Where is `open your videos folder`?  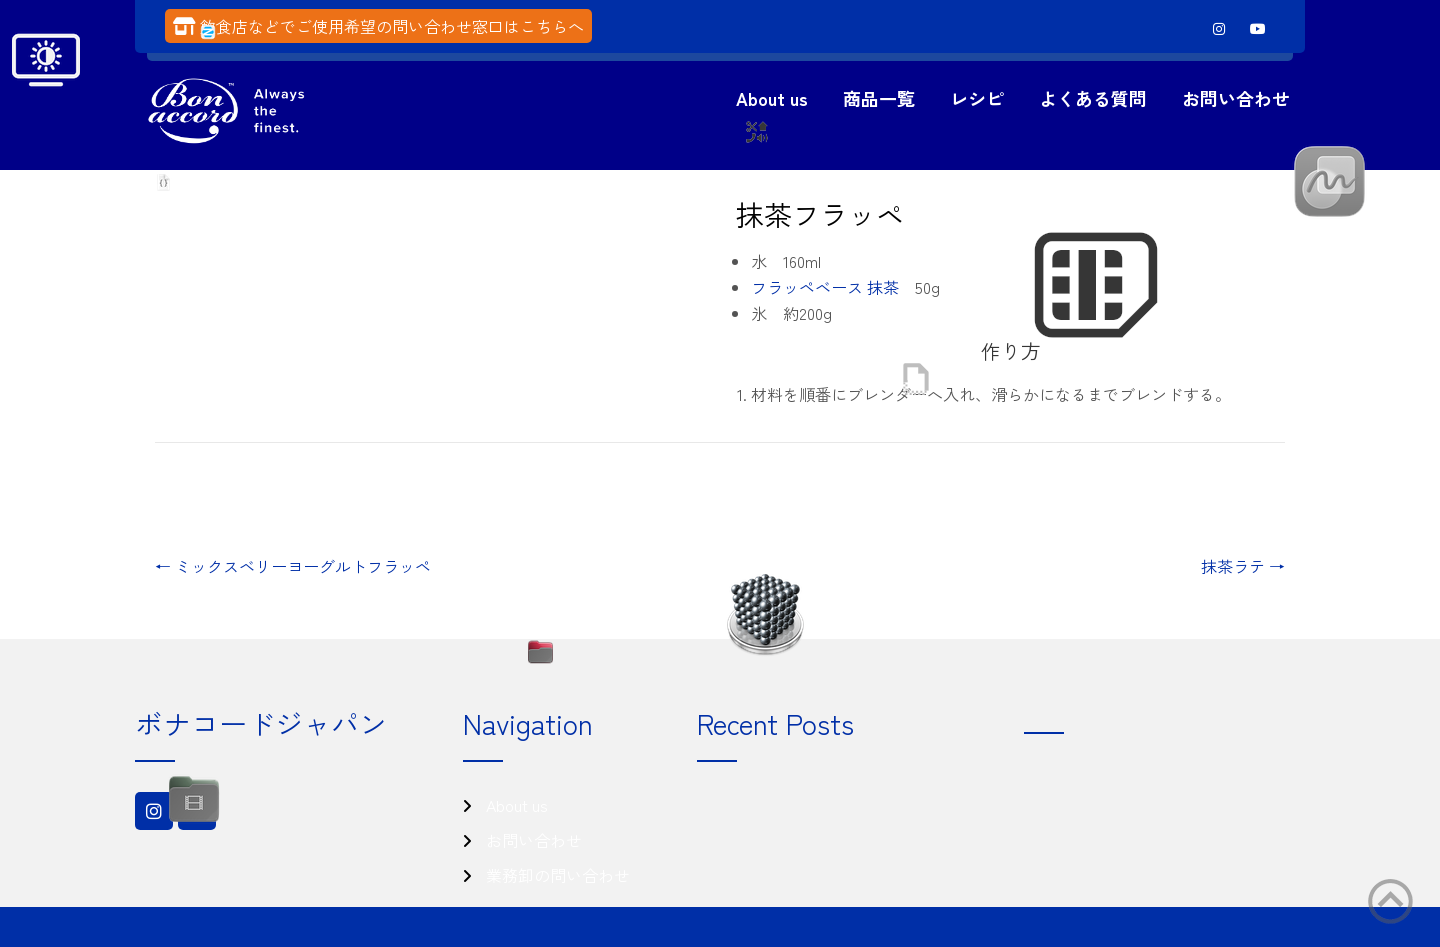 open your videos folder is located at coordinates (194, 799).